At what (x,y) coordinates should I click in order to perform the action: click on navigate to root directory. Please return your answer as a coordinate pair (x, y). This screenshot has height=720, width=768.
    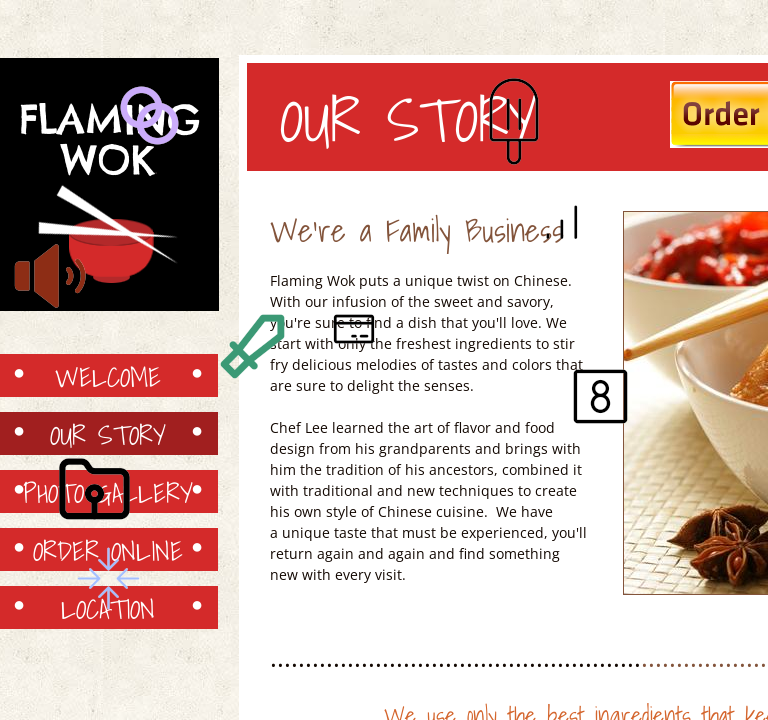
    Looking at the image, I should click on (94, 490).